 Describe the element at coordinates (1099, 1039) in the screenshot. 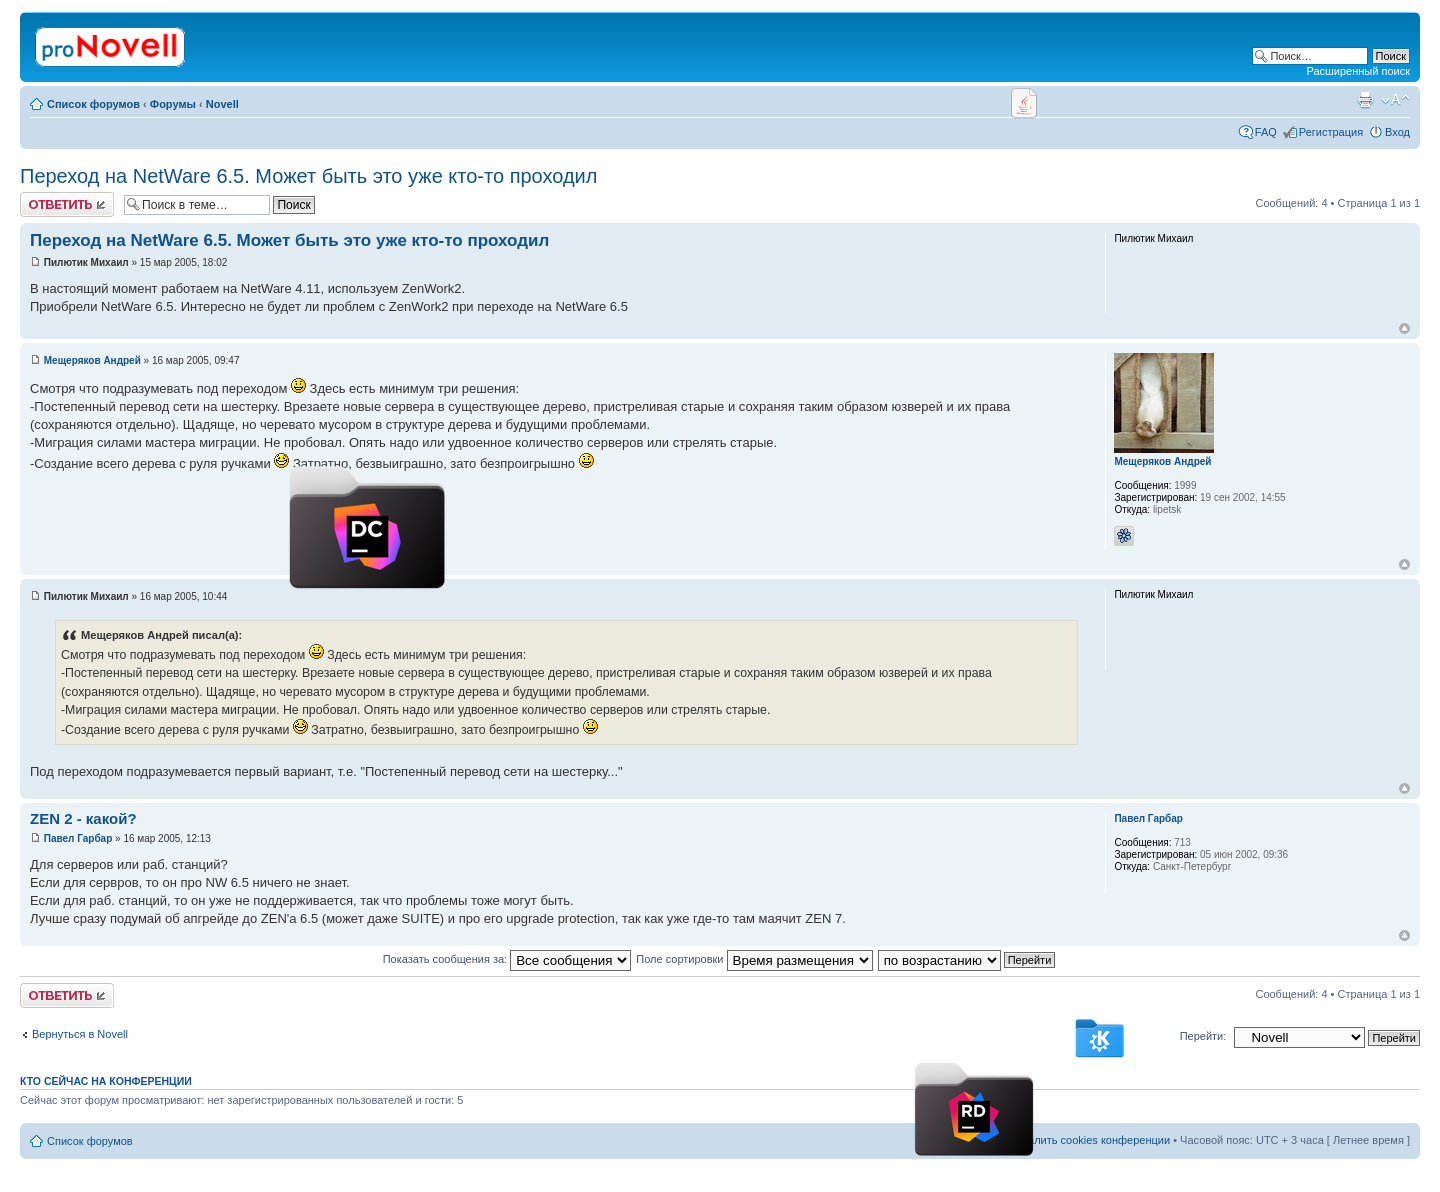

I see `open kde application files folder` at that location.